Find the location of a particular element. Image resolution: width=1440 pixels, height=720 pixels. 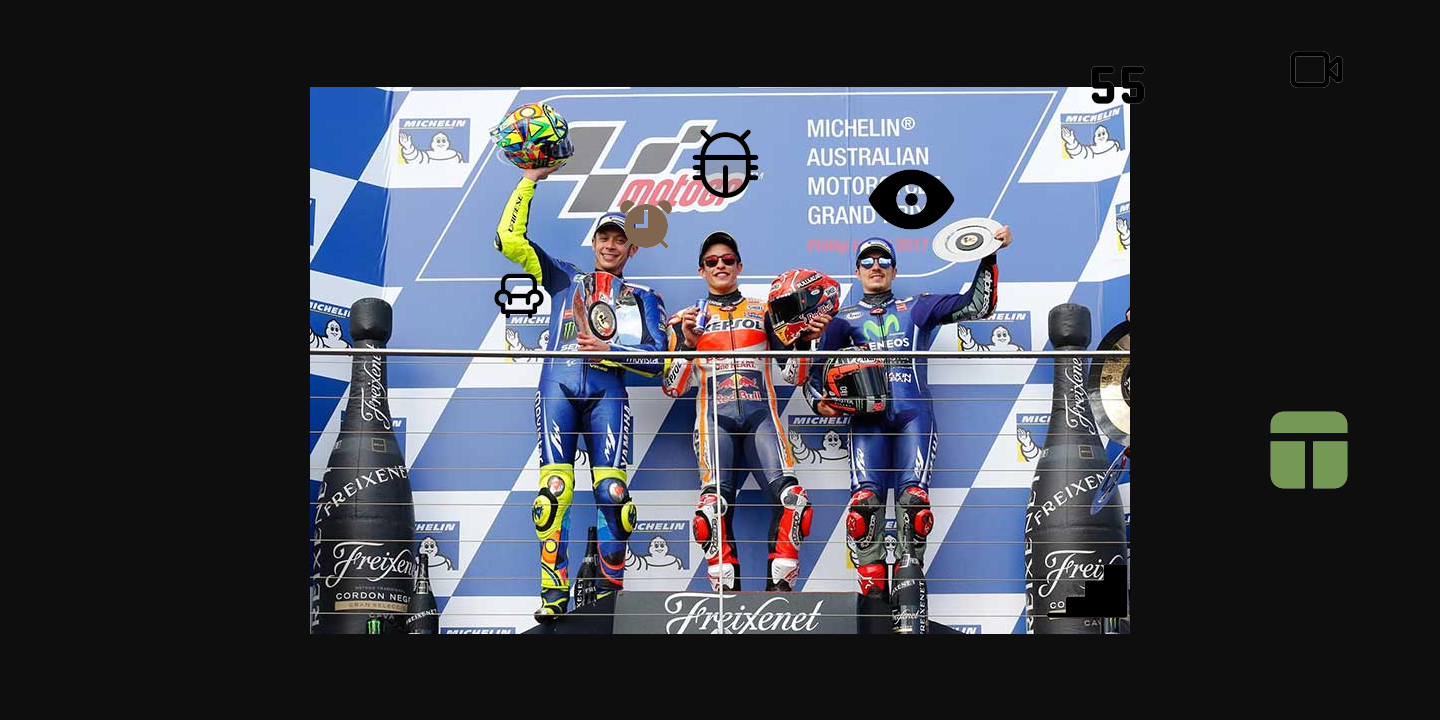

indicates item number 55 in a list or sequence is located at coordinates (1118, 85).